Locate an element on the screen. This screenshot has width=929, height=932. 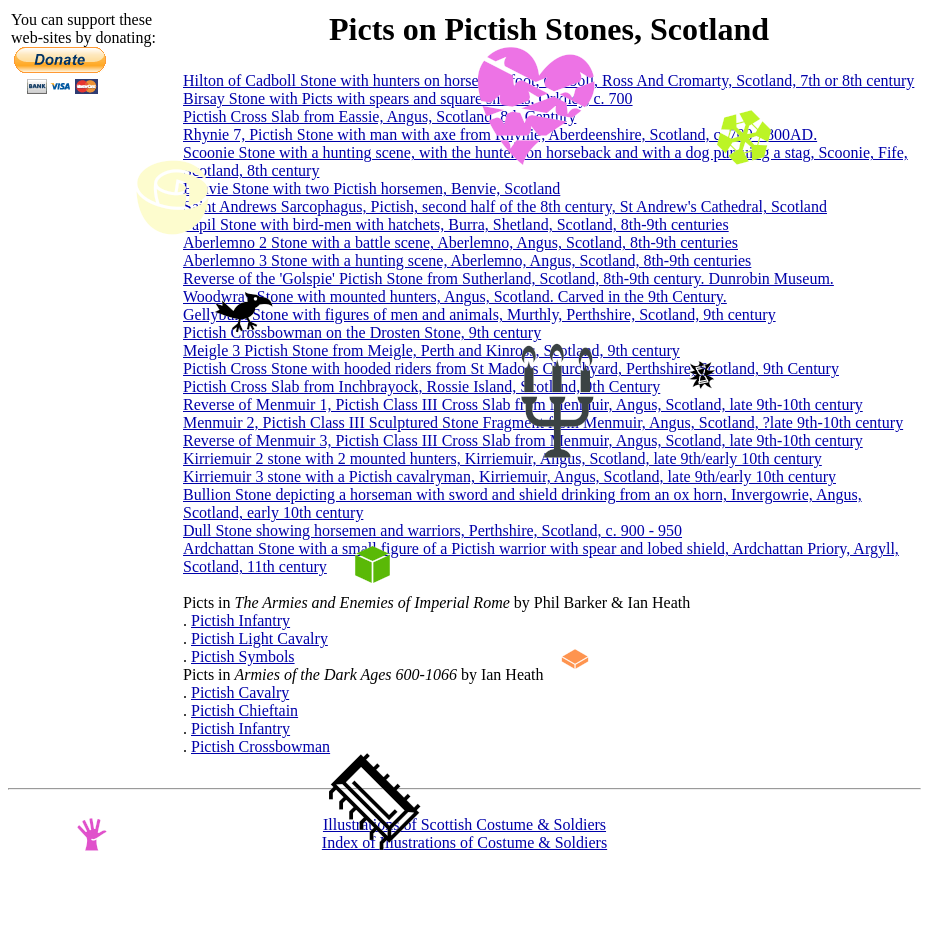
high-five or wave gesture is located at coordinates (91, 834).